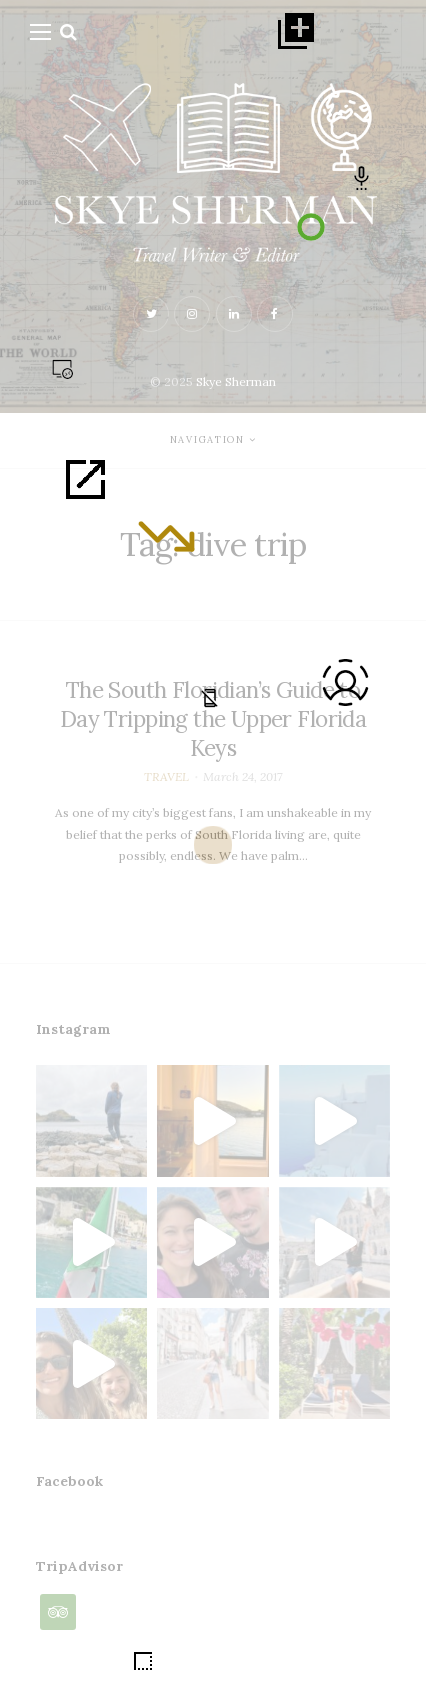 This screenshot has width=426, height=1690. What do you see at coordinates (345, 682) in the screenshot?
I see `incomplete or pending user profile` at bounding box center [345, 682].